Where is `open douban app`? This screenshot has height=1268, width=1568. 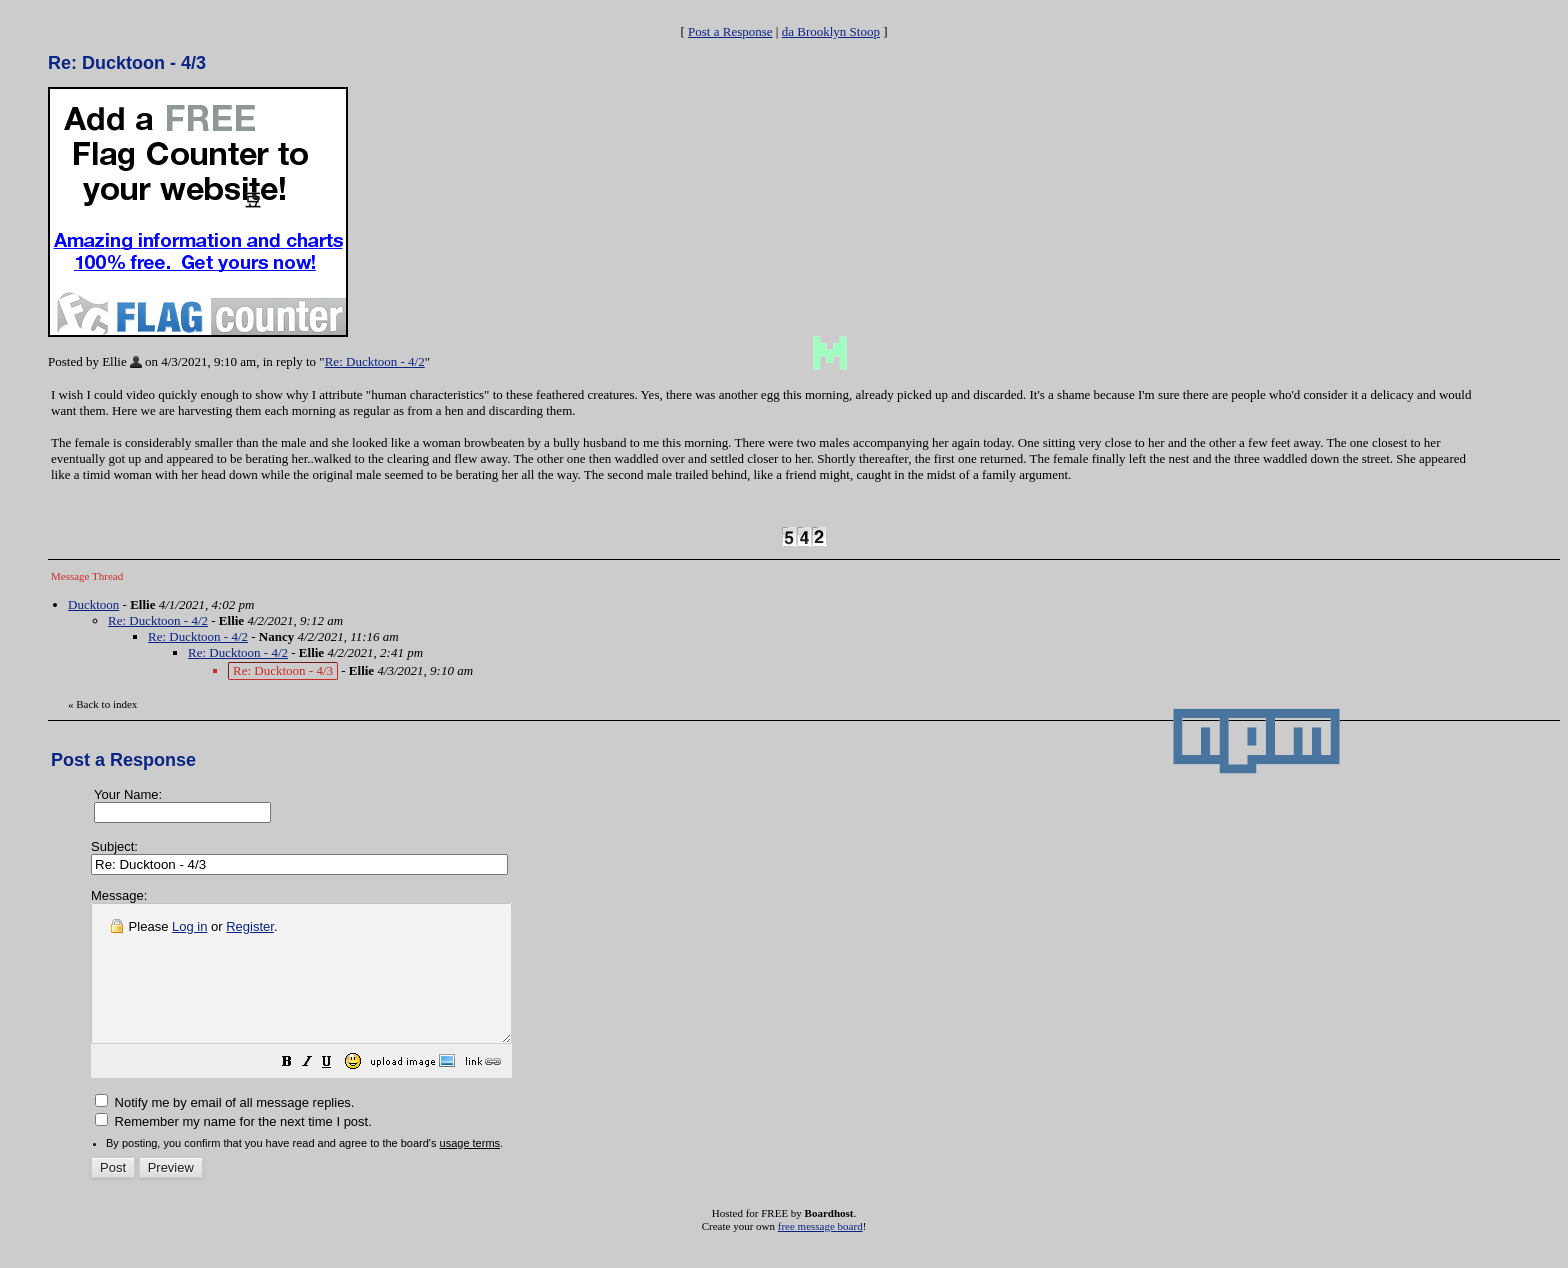 open douban app is located at coordinates (253, 200).